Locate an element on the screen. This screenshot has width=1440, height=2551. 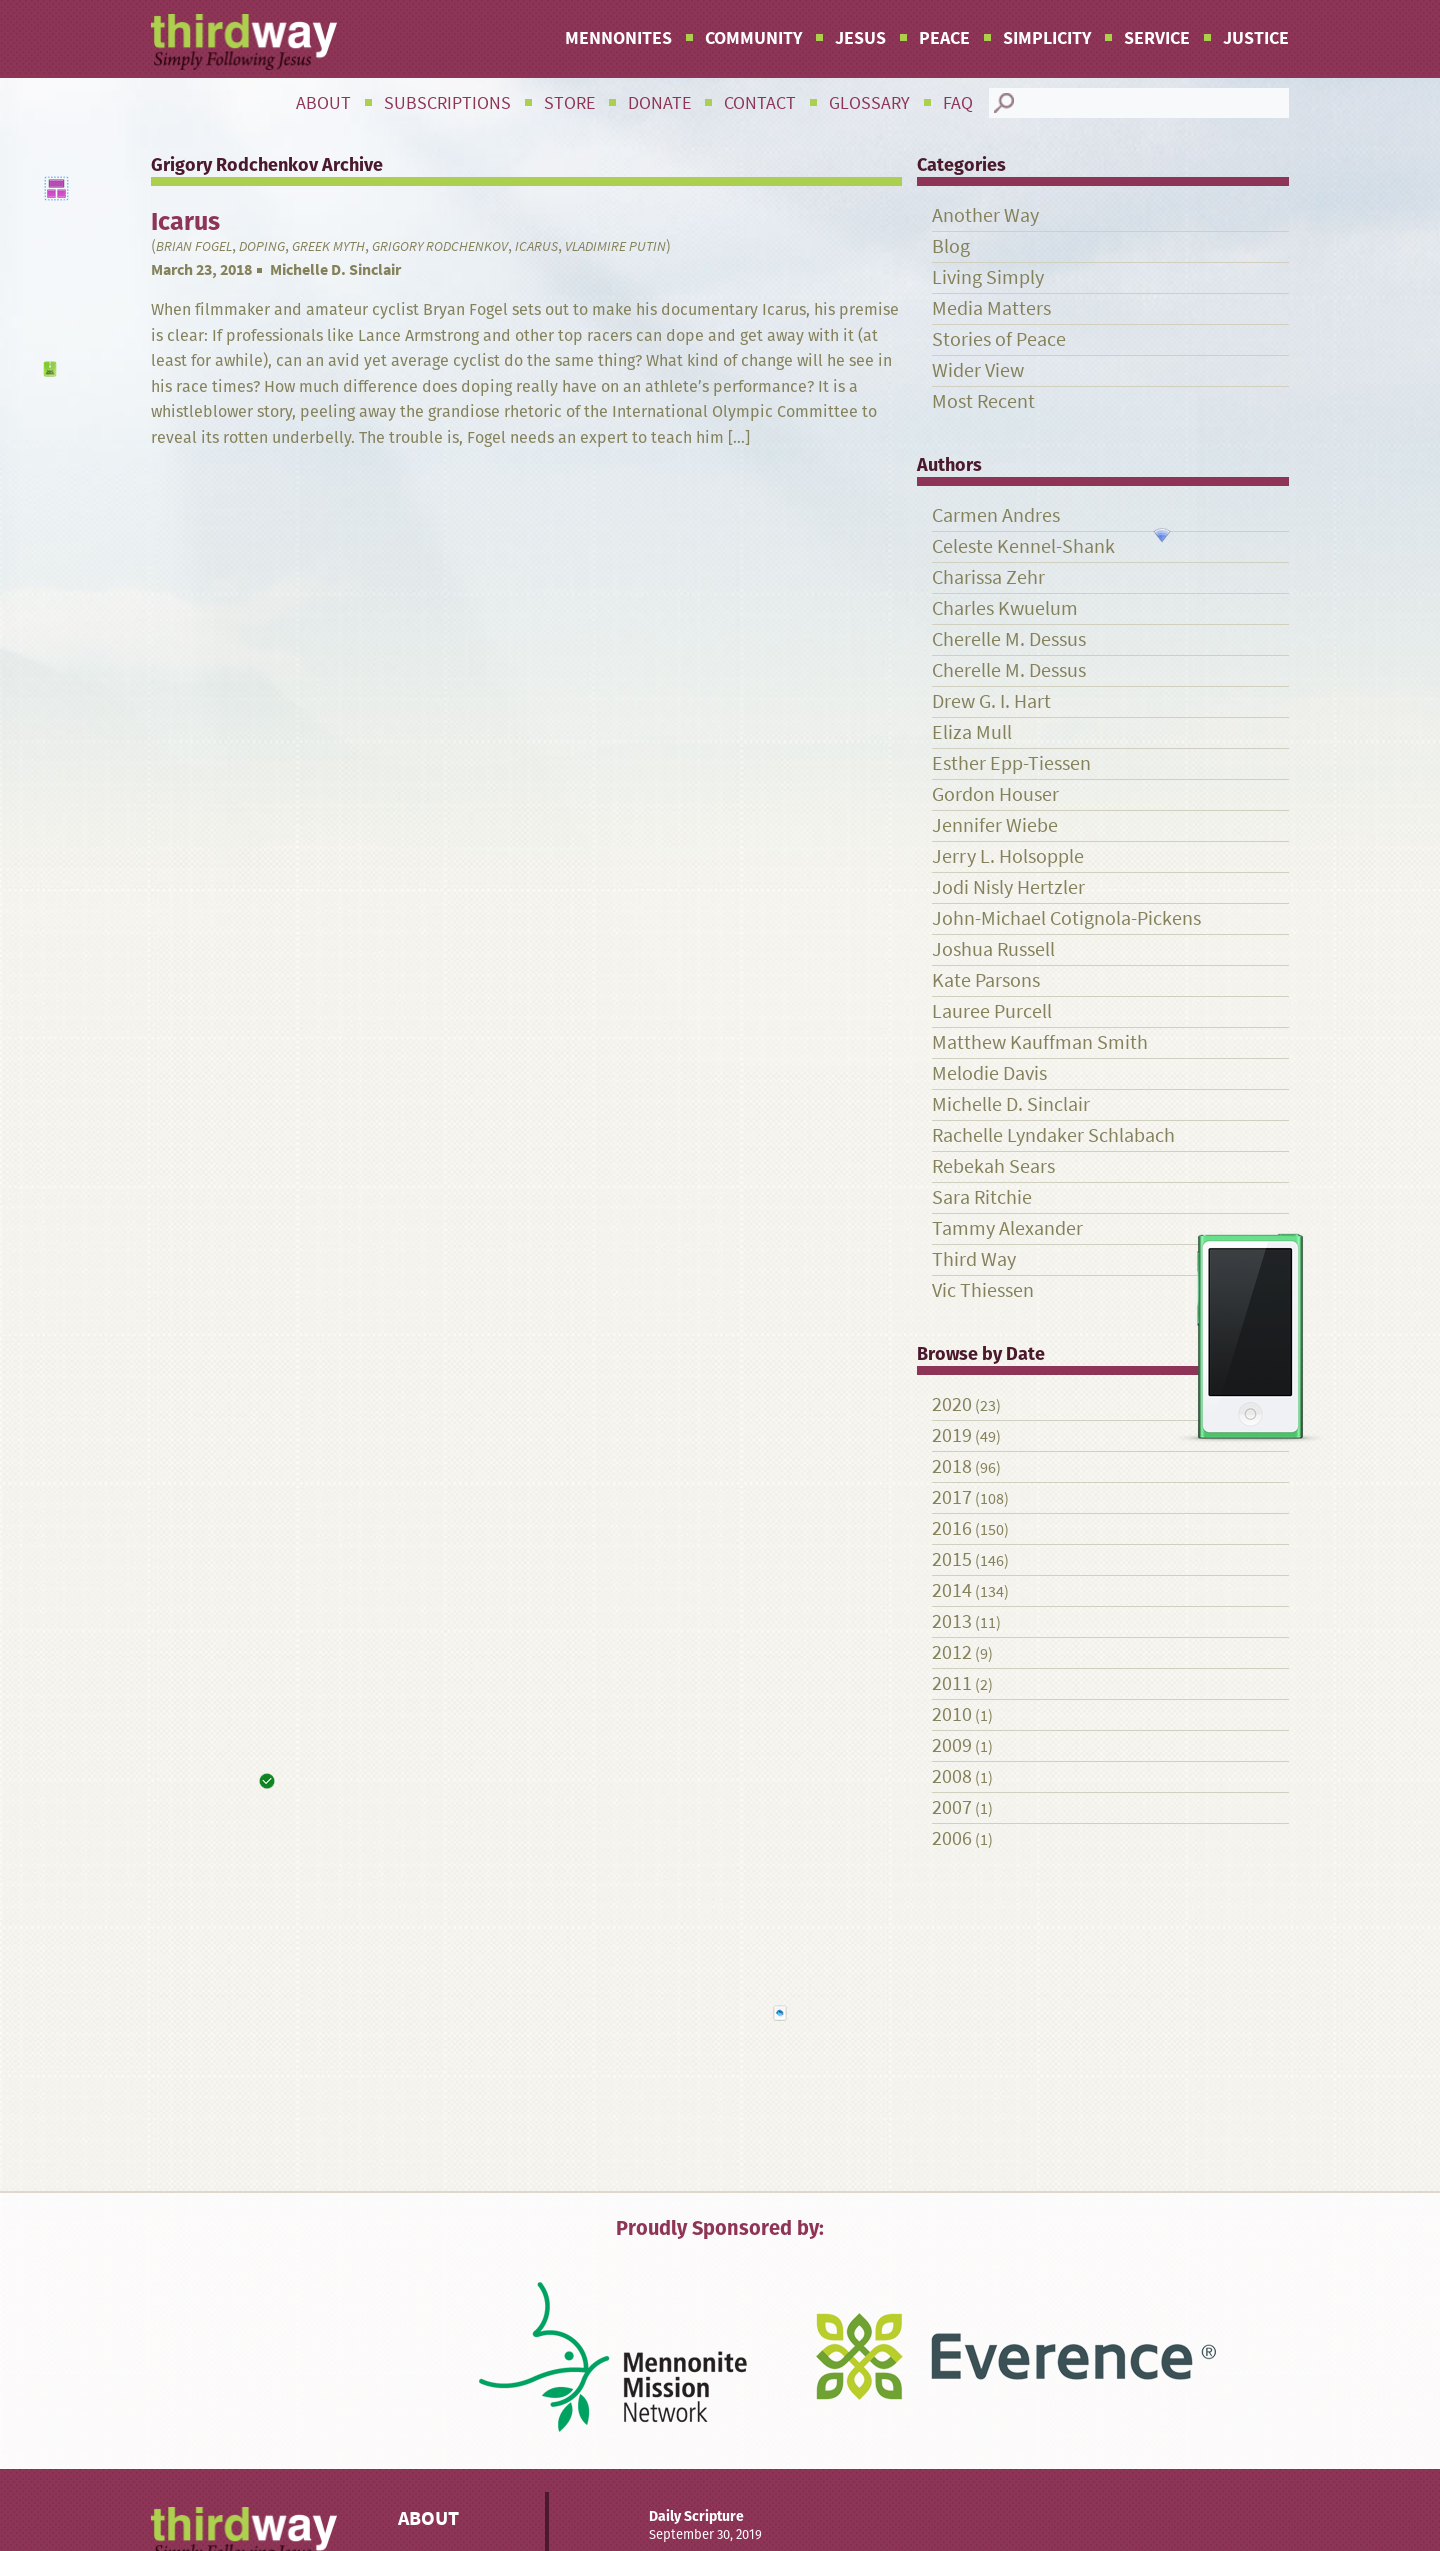
select all items in the current view is located at coordinates (56, 188).